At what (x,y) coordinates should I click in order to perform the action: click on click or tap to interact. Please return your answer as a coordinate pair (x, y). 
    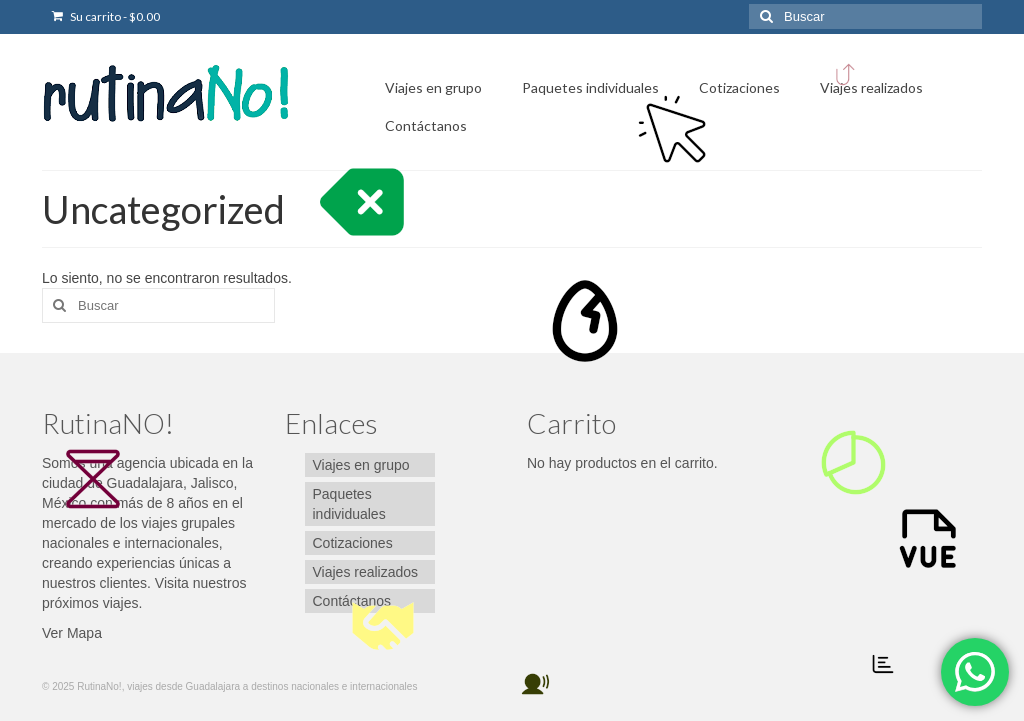
    Looking at the image, I should click on (676, 133).